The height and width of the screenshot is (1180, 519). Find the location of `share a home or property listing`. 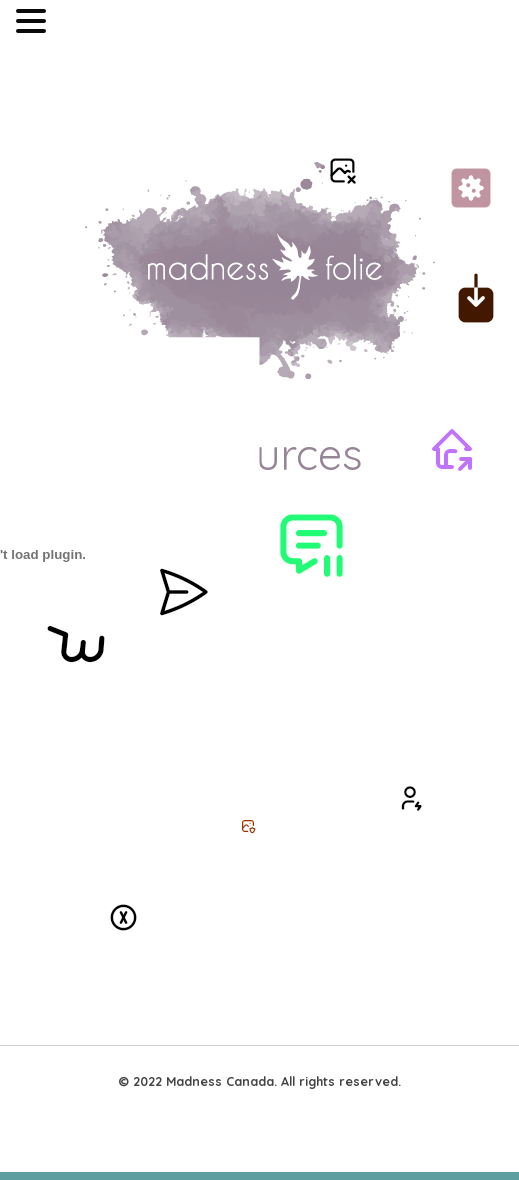

share a home or property listing is located at coordinates (452, 449).